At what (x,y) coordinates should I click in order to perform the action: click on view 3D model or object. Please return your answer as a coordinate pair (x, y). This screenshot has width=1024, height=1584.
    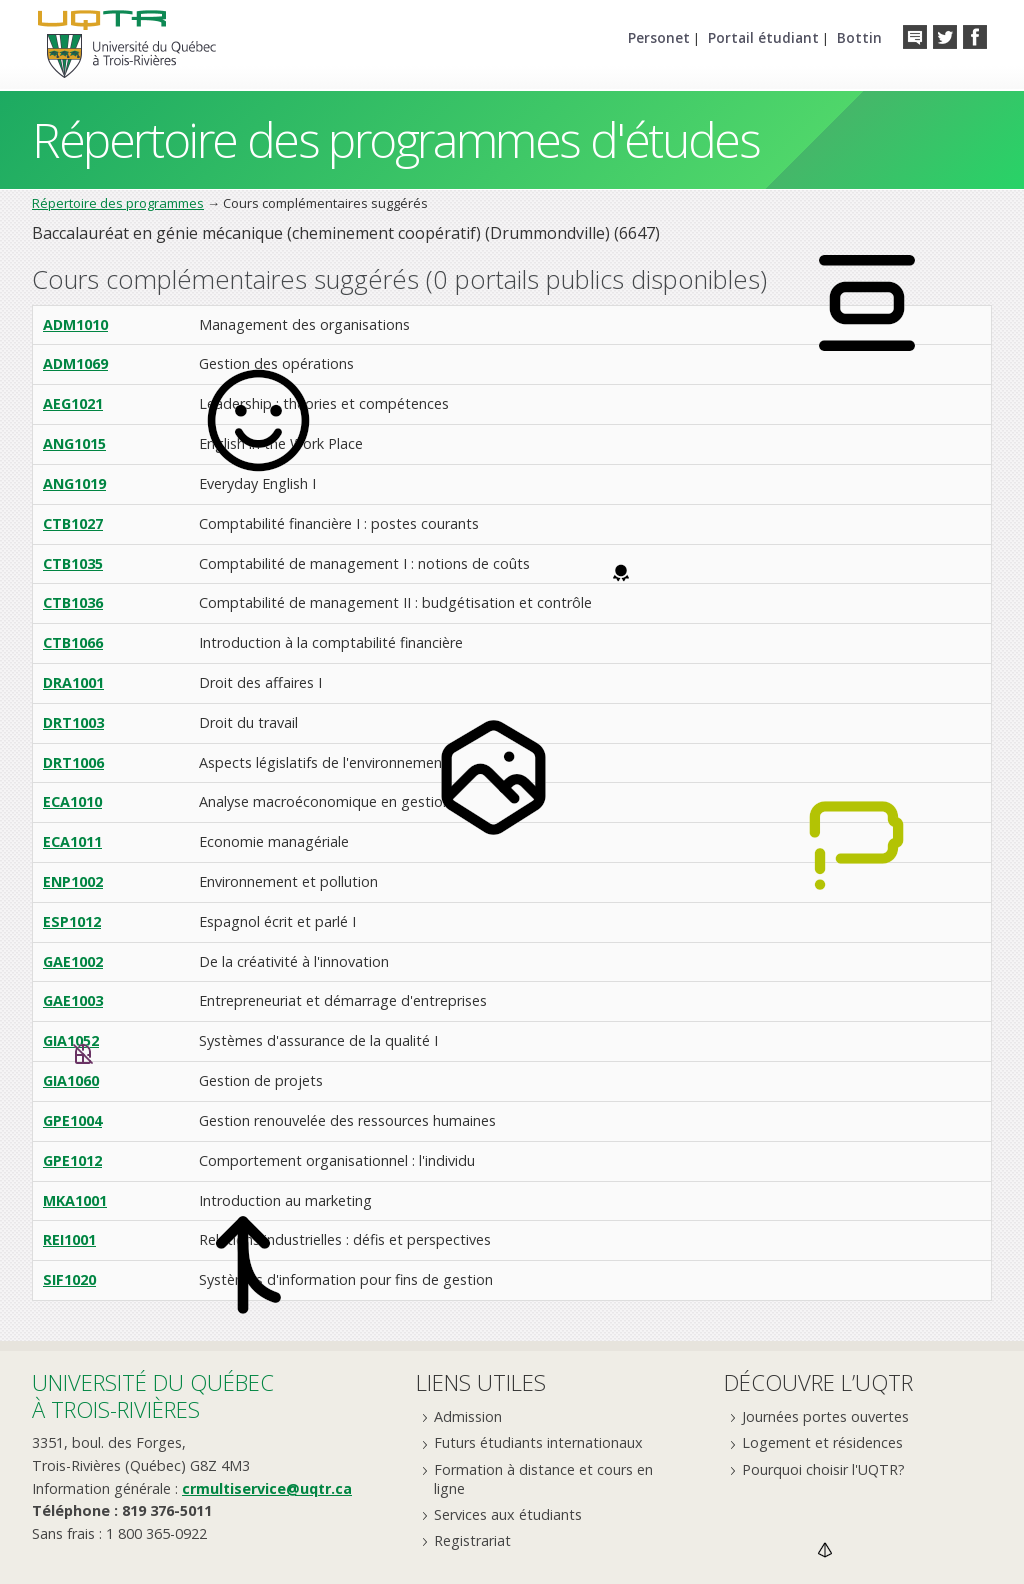
    Looking at the image, I should click on (825, 1550).